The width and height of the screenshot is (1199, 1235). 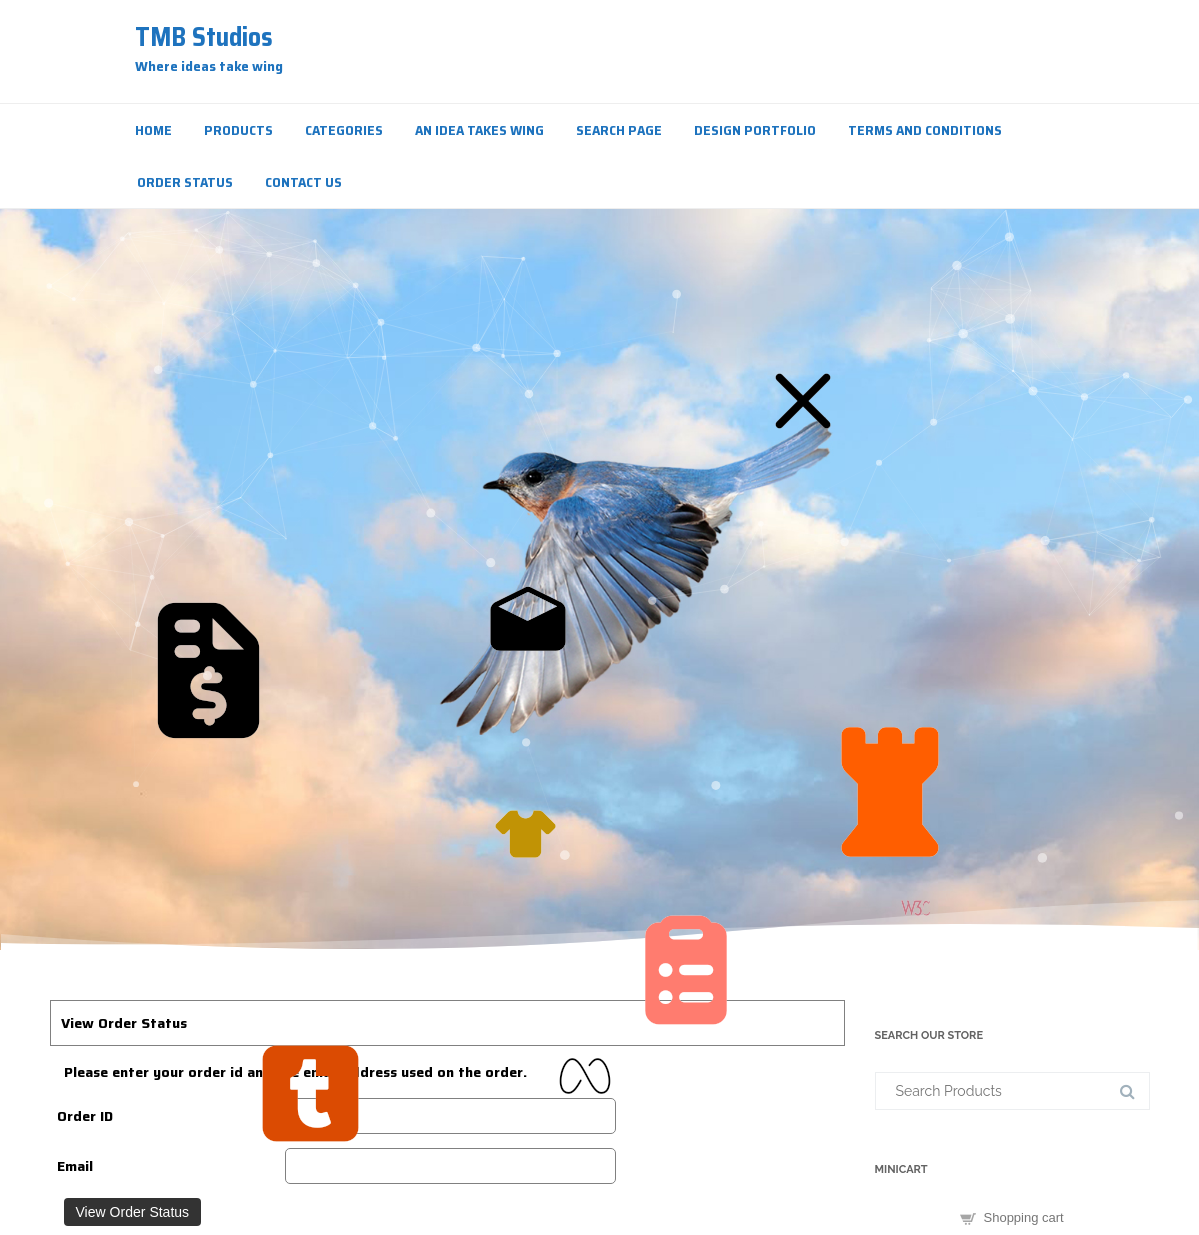 I want to click on world wide web consortium (w3c) logo, so click(x=915, y=907).